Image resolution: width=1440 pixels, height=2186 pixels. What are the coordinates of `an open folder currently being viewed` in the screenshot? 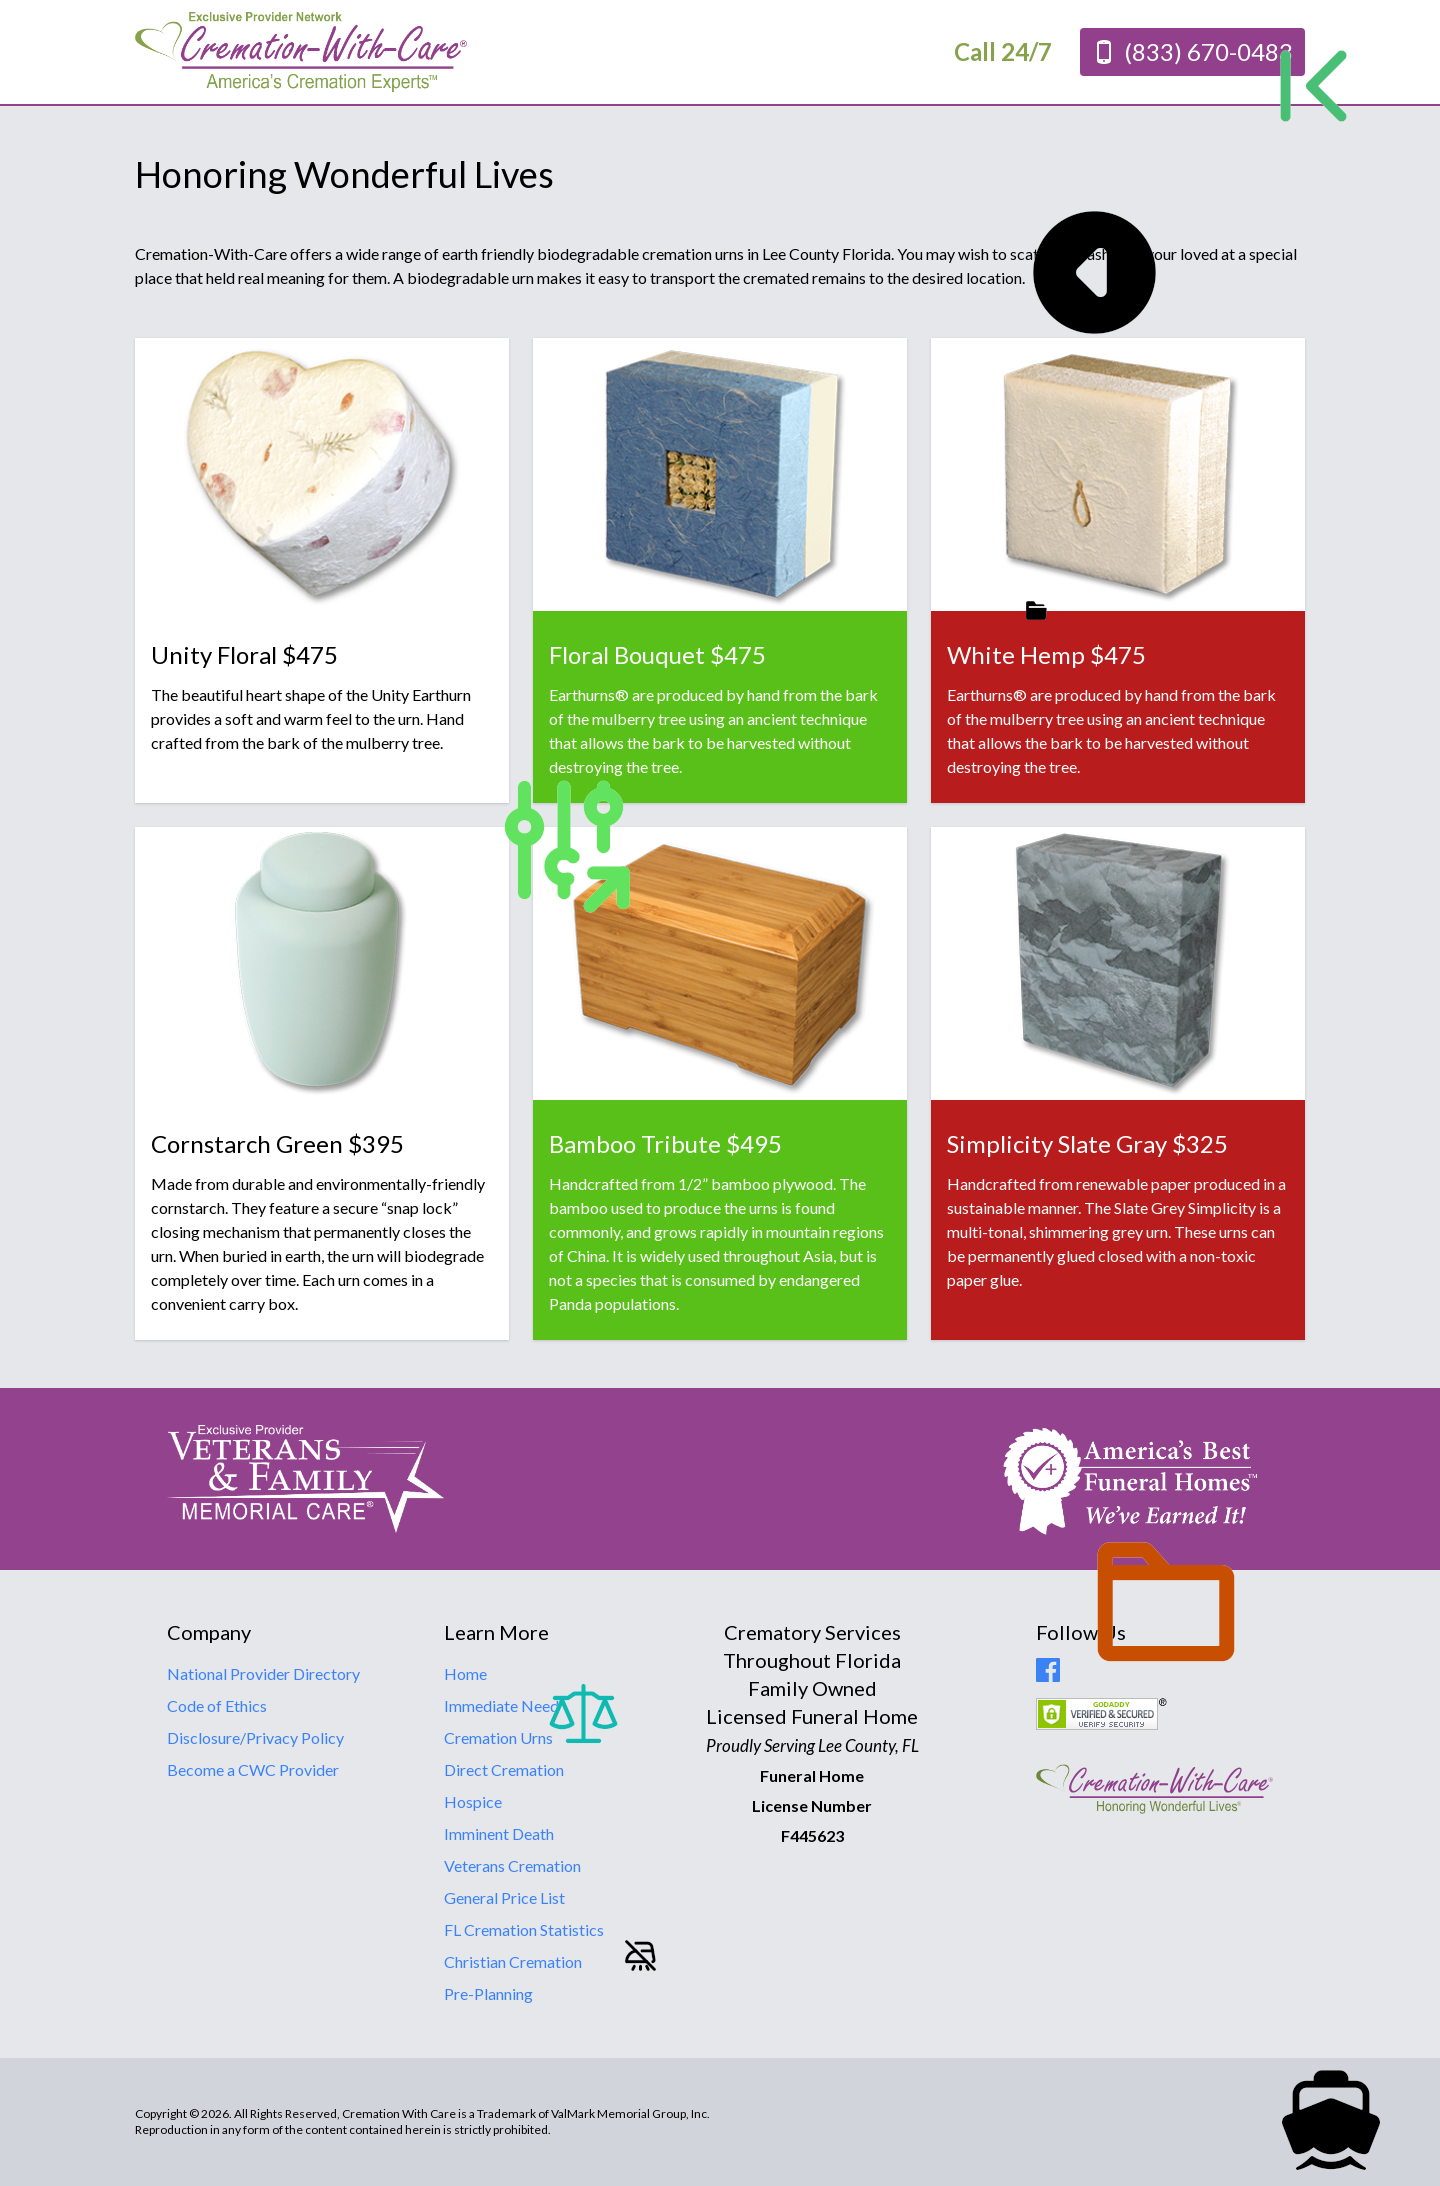 It's located at (1036, 610).